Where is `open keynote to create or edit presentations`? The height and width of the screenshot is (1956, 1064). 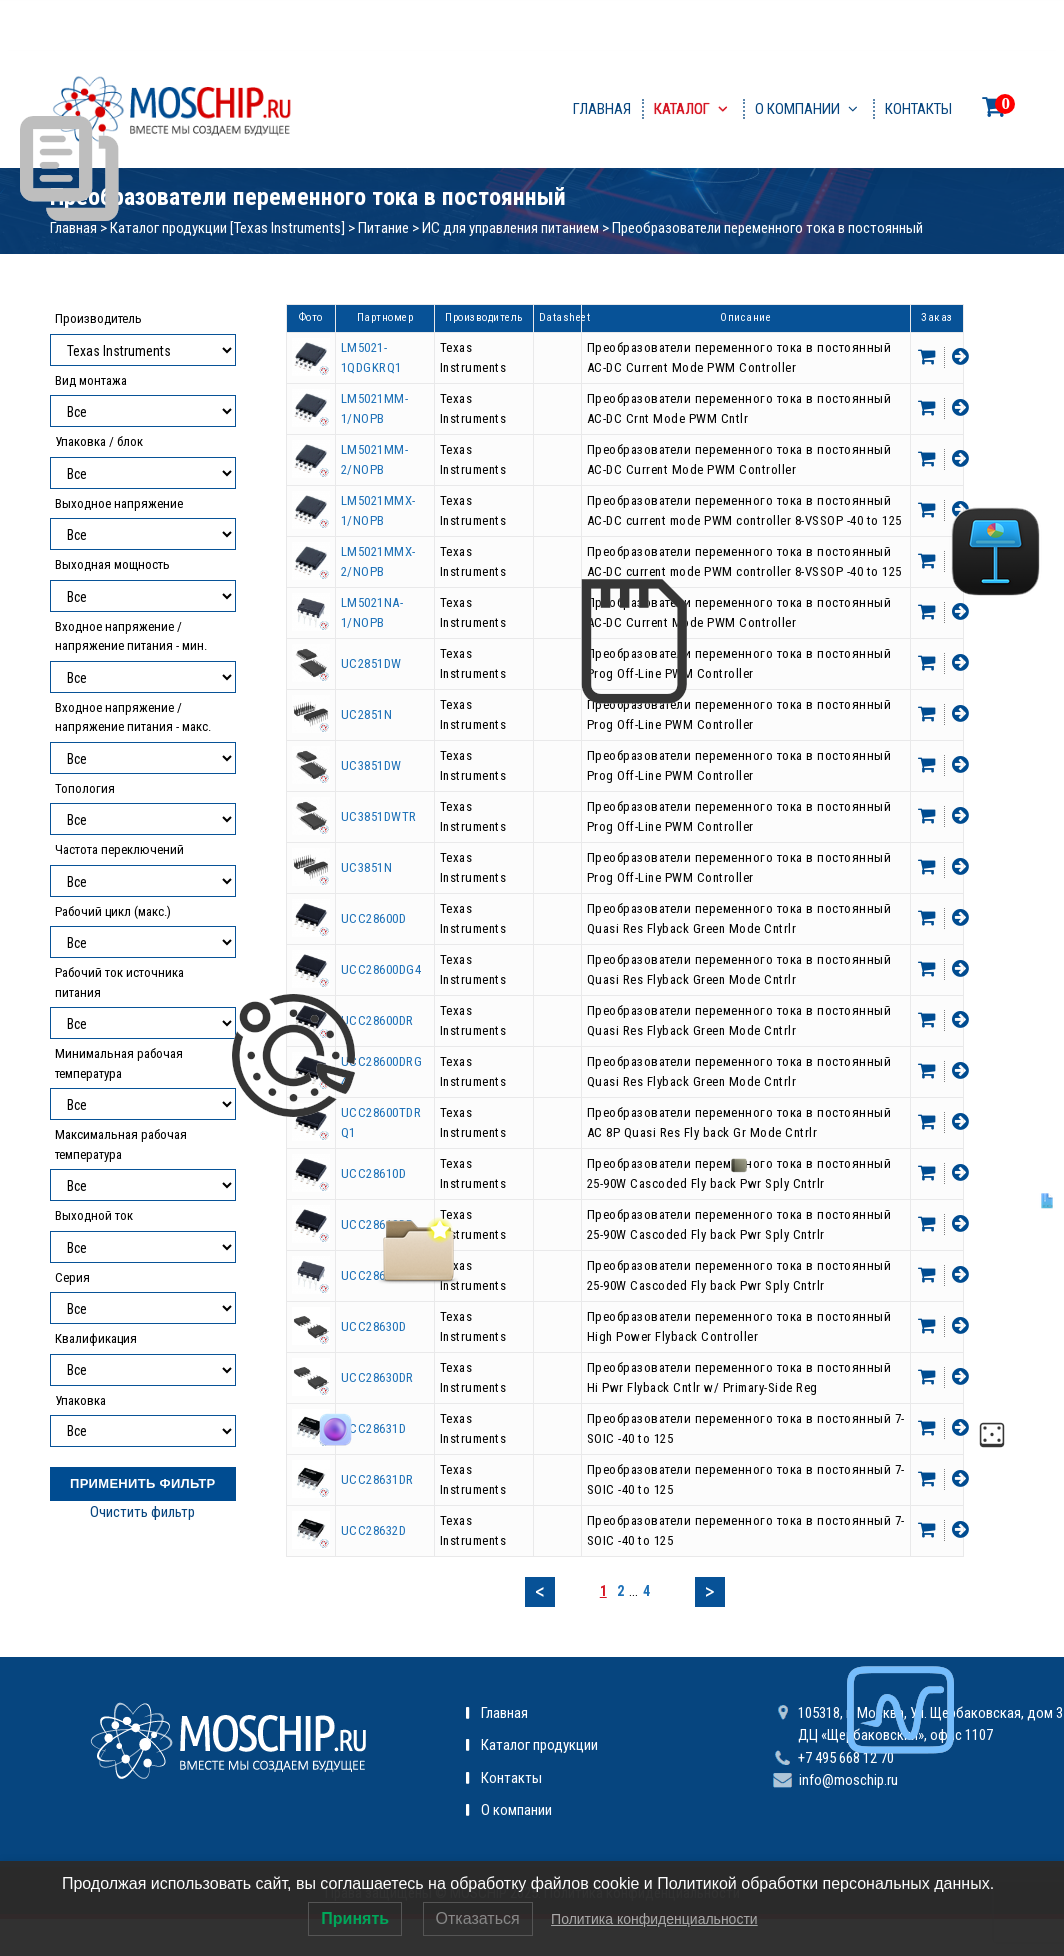
open keynote to create or edit presentations is located at coordinates (995, 551).